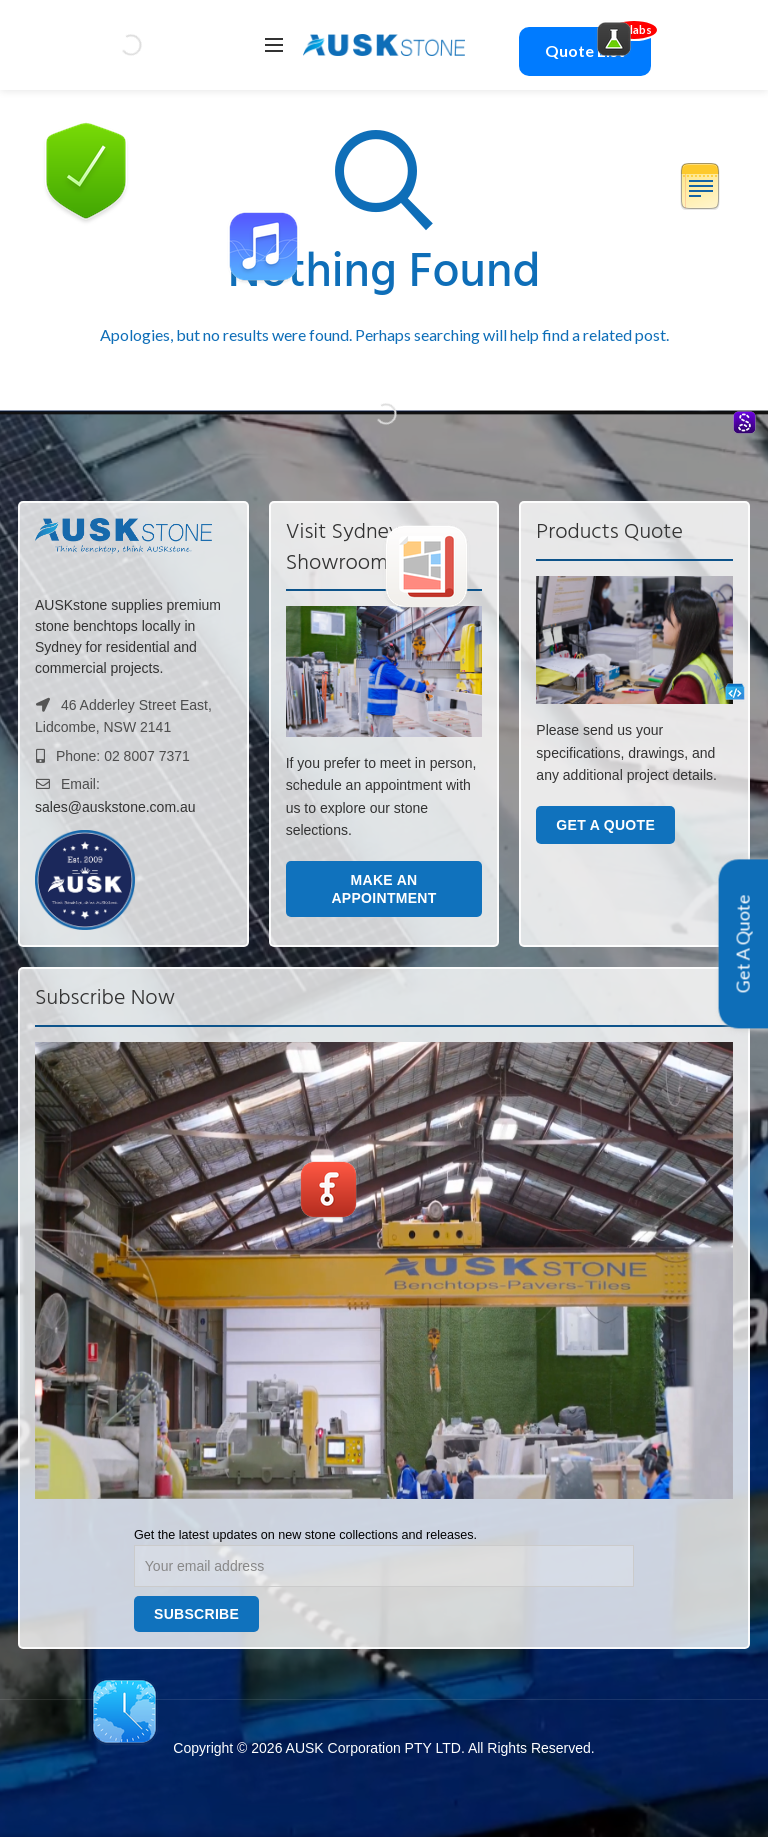 Image resolution: width=768 pixels, height=1837 pixels. I want to click on open Seamly2D pattern drafting application, so click(744, 422).